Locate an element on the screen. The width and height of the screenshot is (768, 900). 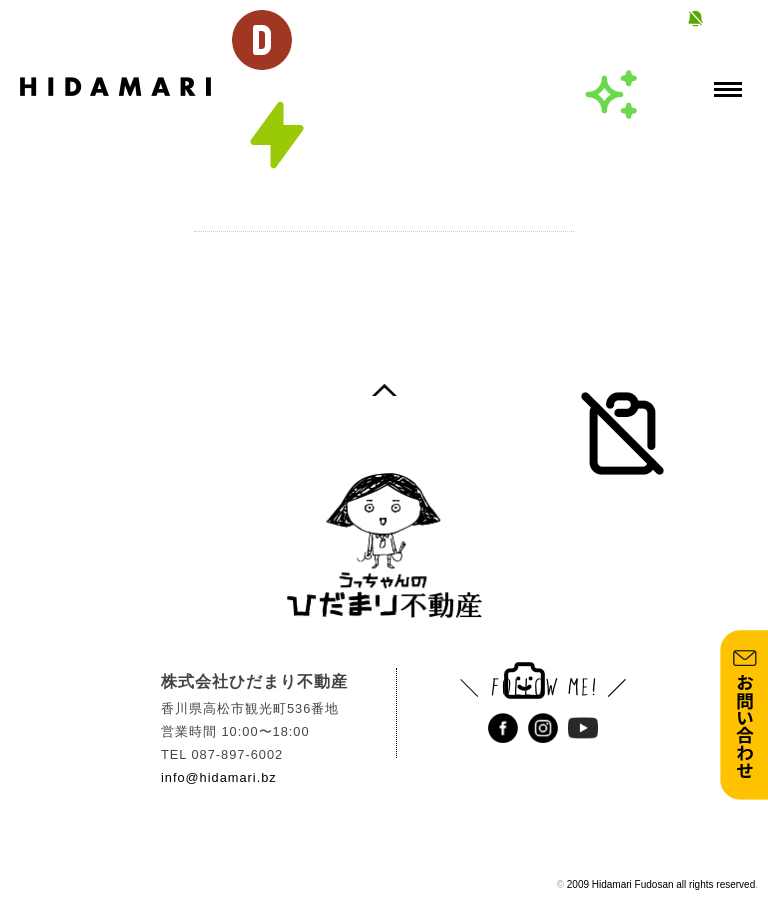
switch to front-facing camera is located at coordinates (524, 680).